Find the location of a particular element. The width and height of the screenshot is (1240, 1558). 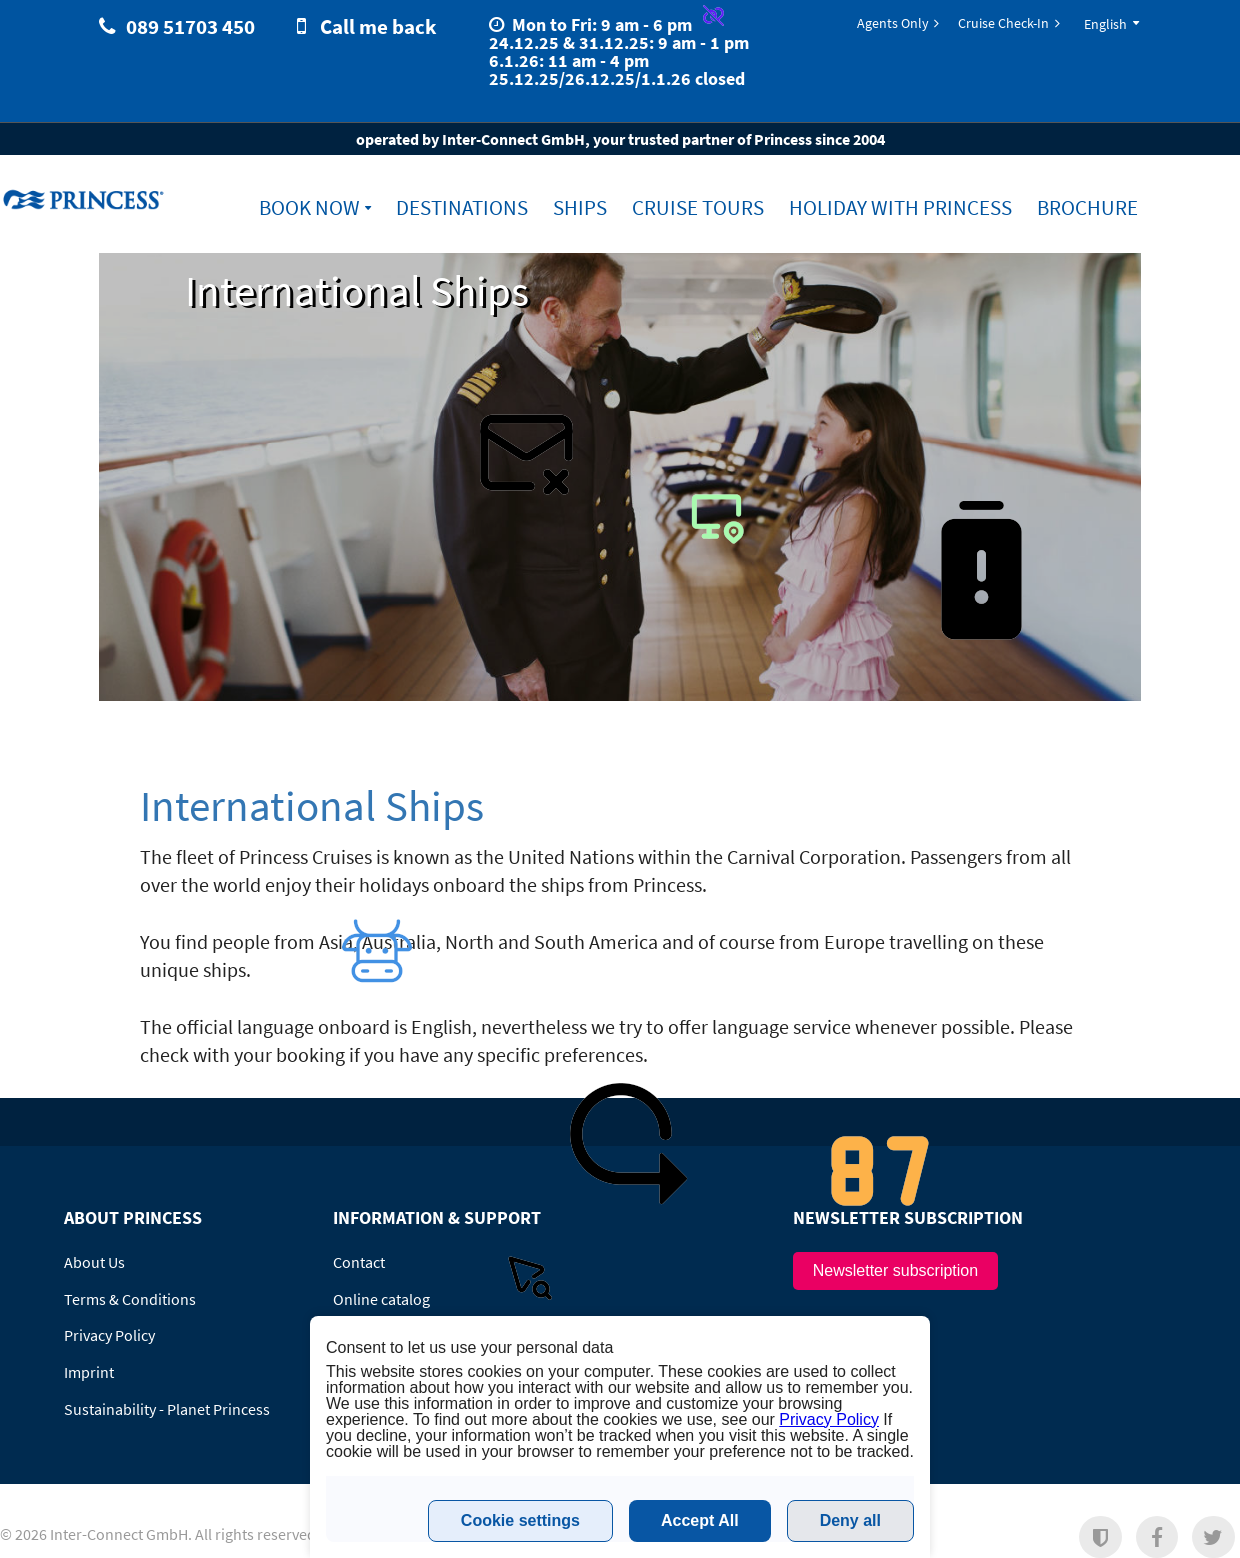

access farm or agriculture features is located at coordinates (377, 952).